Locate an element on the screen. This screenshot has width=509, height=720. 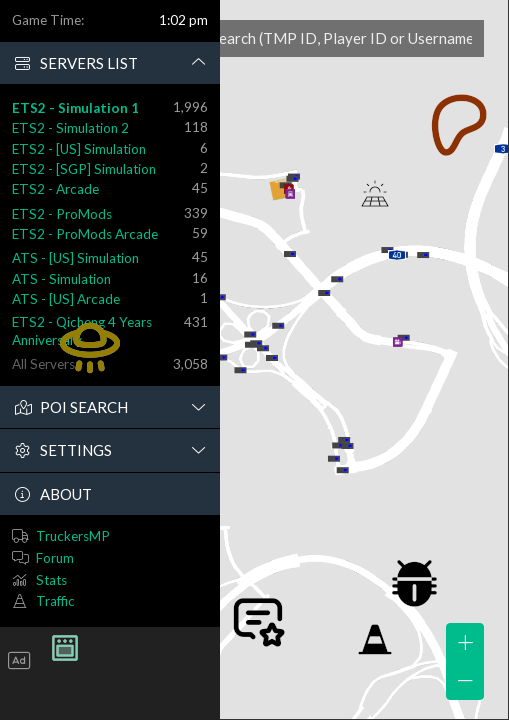
report a bug or issue is located at coordinates (414, 582).